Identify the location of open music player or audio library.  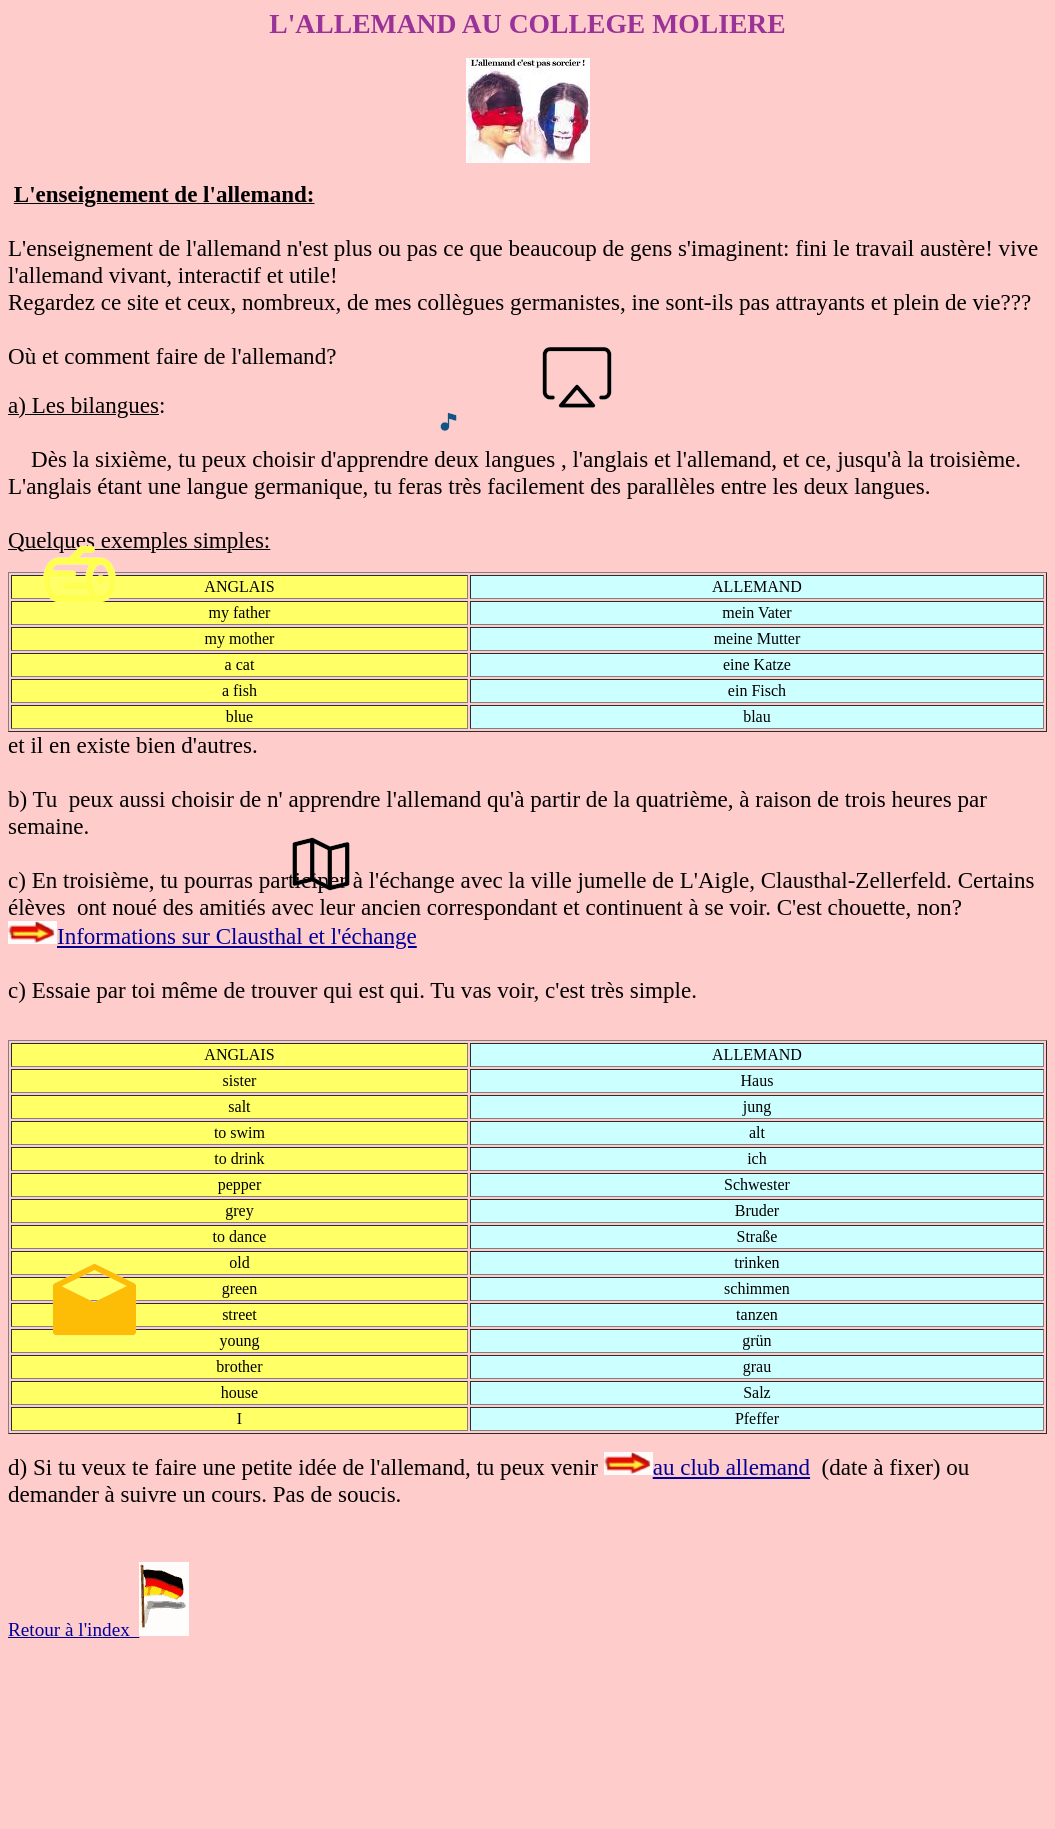
(448, 421).